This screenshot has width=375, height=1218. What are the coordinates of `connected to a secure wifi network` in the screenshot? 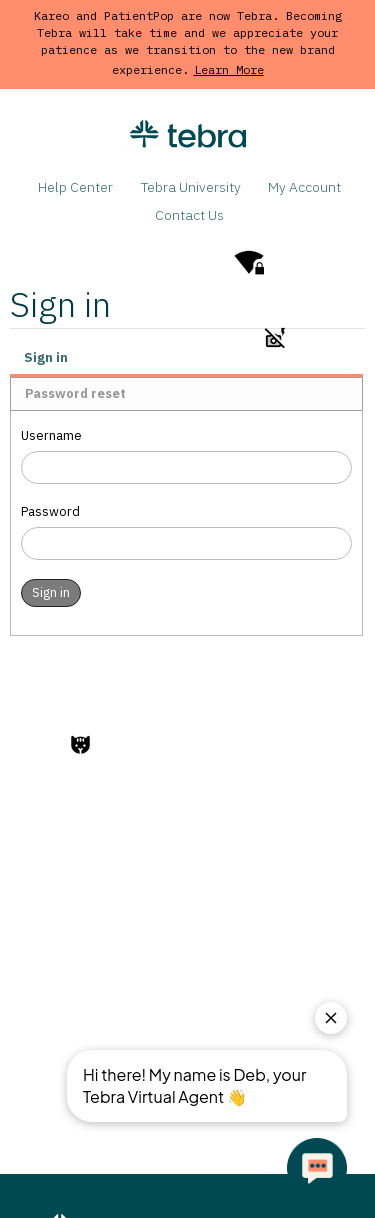 It's located at (249, 262).